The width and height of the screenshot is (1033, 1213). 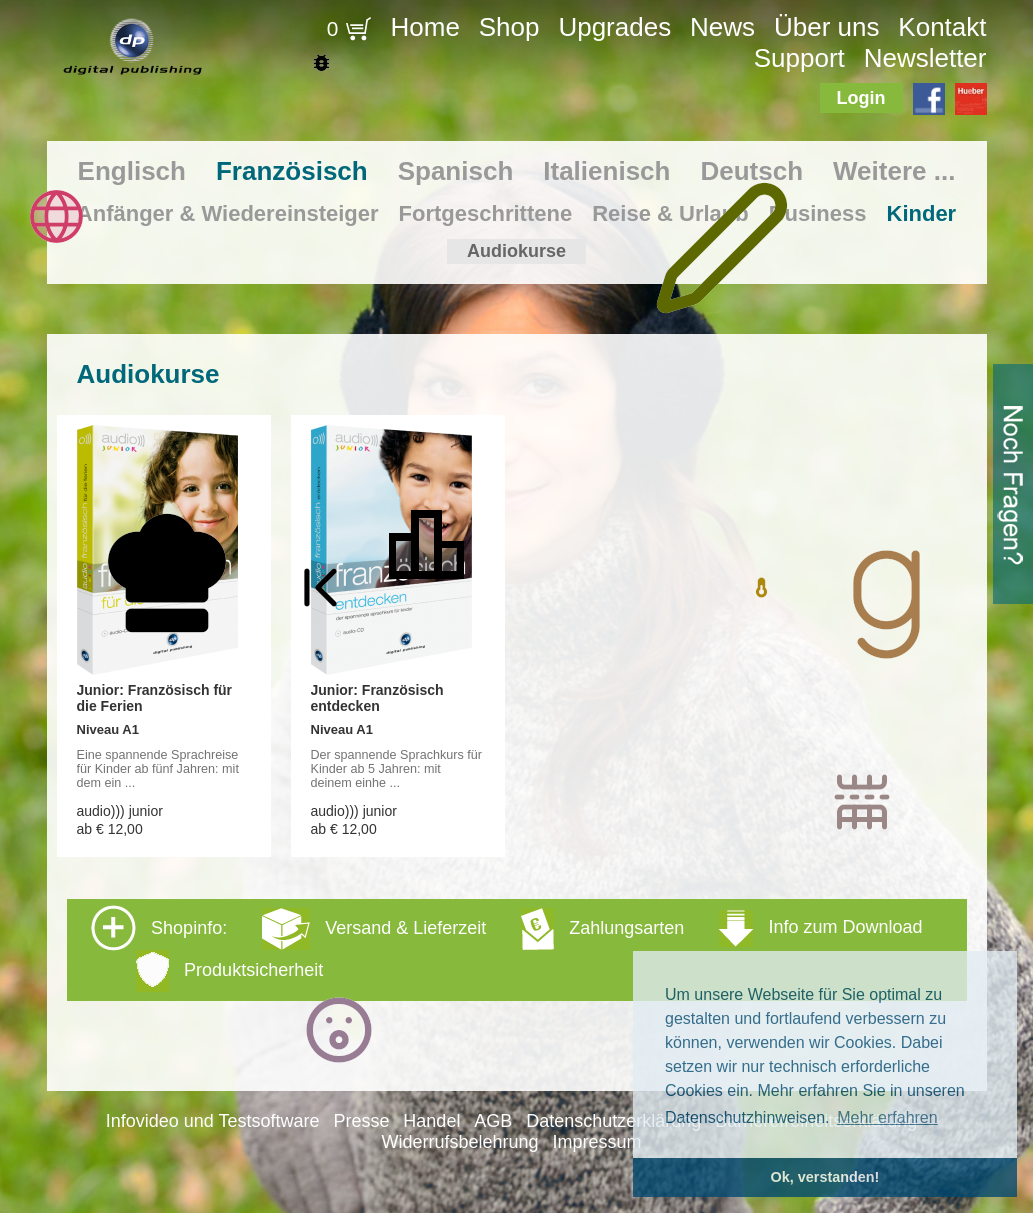 What do you see at coordinates (862, 802) in the screenshot?
I see `split table rows into separate sections` at bounding box center [862, 802].